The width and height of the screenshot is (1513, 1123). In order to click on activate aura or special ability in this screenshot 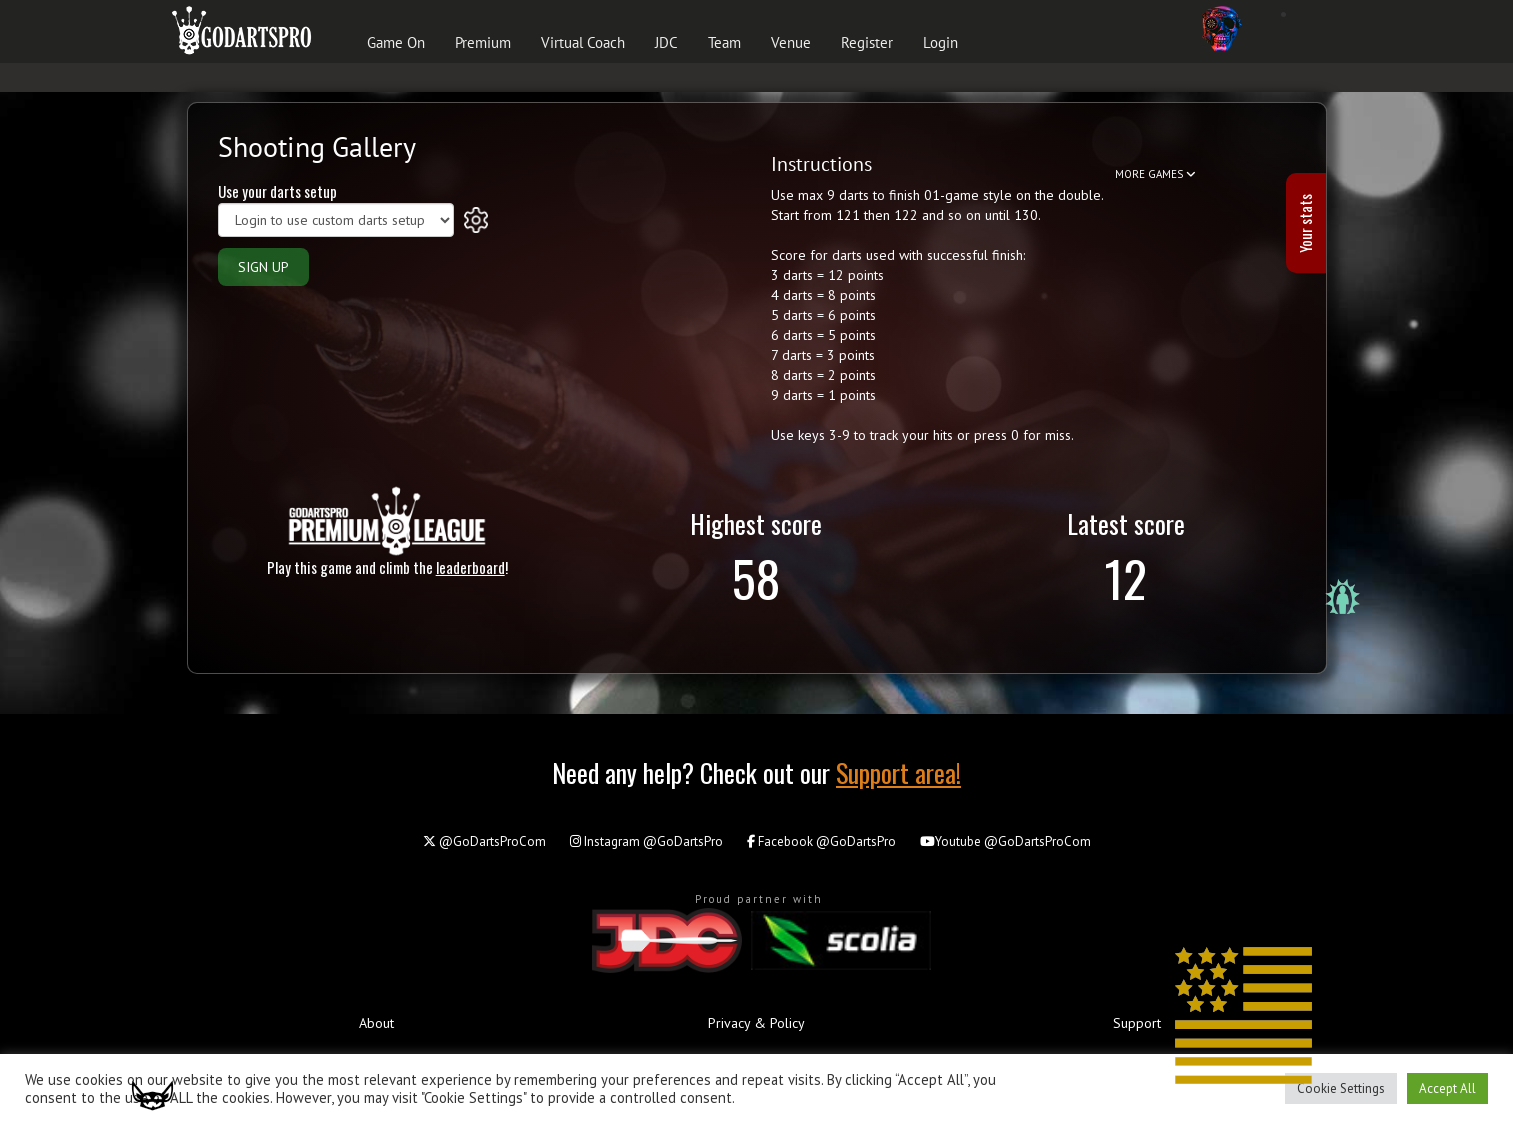, I will do `click(1342, 596)`.